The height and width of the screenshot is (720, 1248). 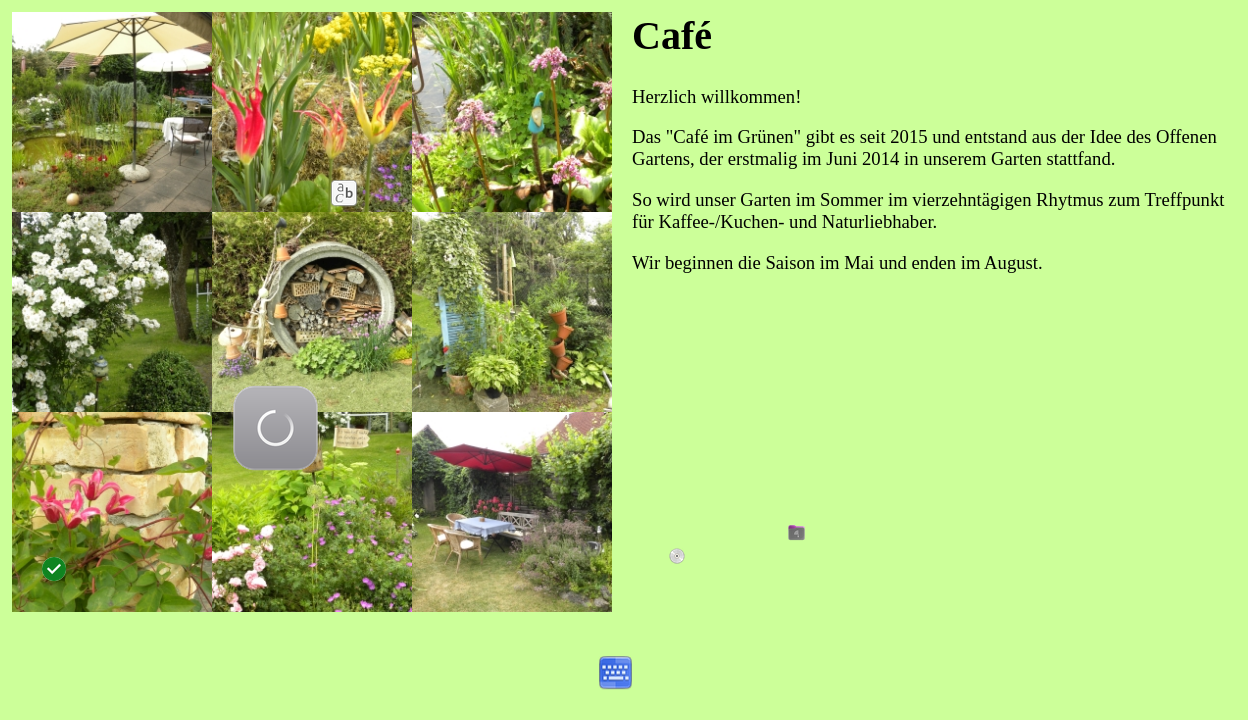 I want to click on access font and typography settings, so click(x=344, y=193).